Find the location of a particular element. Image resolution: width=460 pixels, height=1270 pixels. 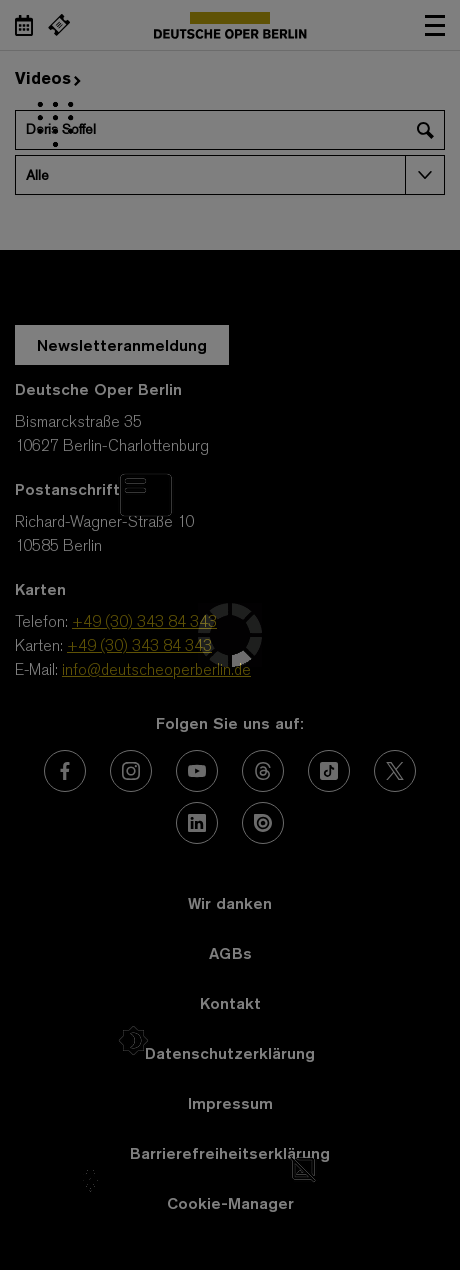

view featured playlist is located at coordinates (146, 495).